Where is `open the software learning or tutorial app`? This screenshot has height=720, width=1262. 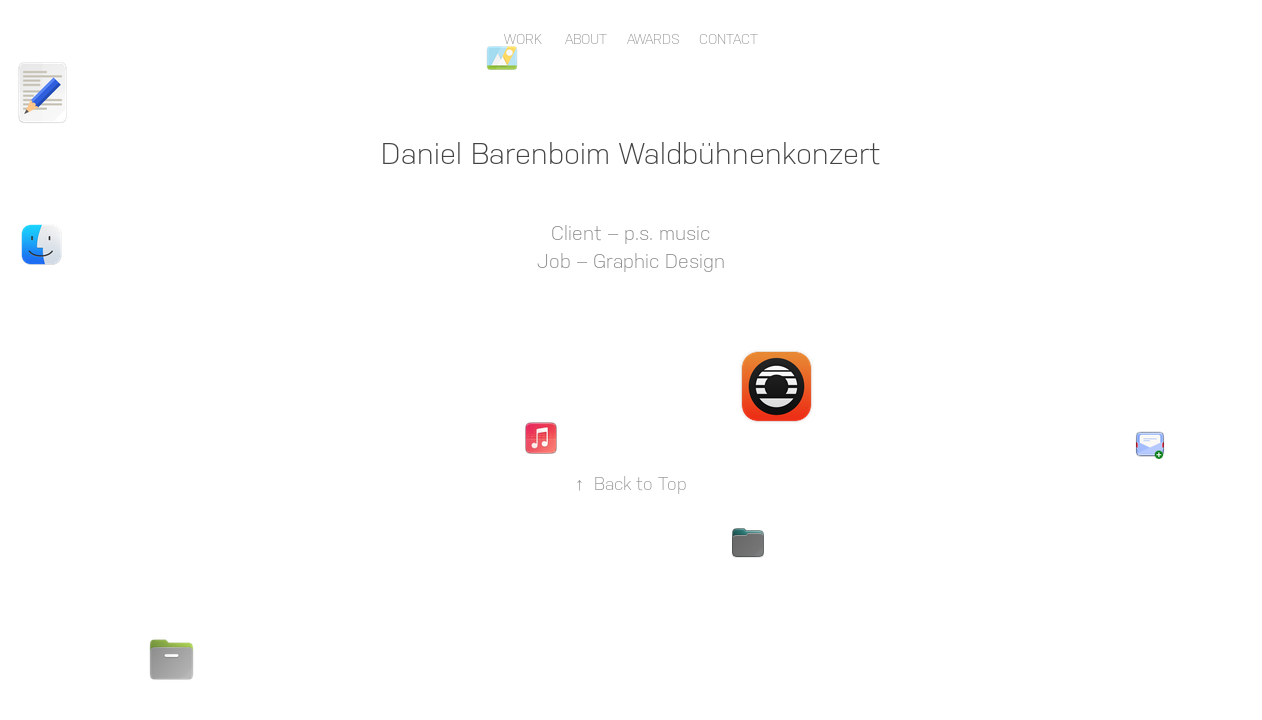
open the software learning or tutorial app is located at coordinates (42, 92).